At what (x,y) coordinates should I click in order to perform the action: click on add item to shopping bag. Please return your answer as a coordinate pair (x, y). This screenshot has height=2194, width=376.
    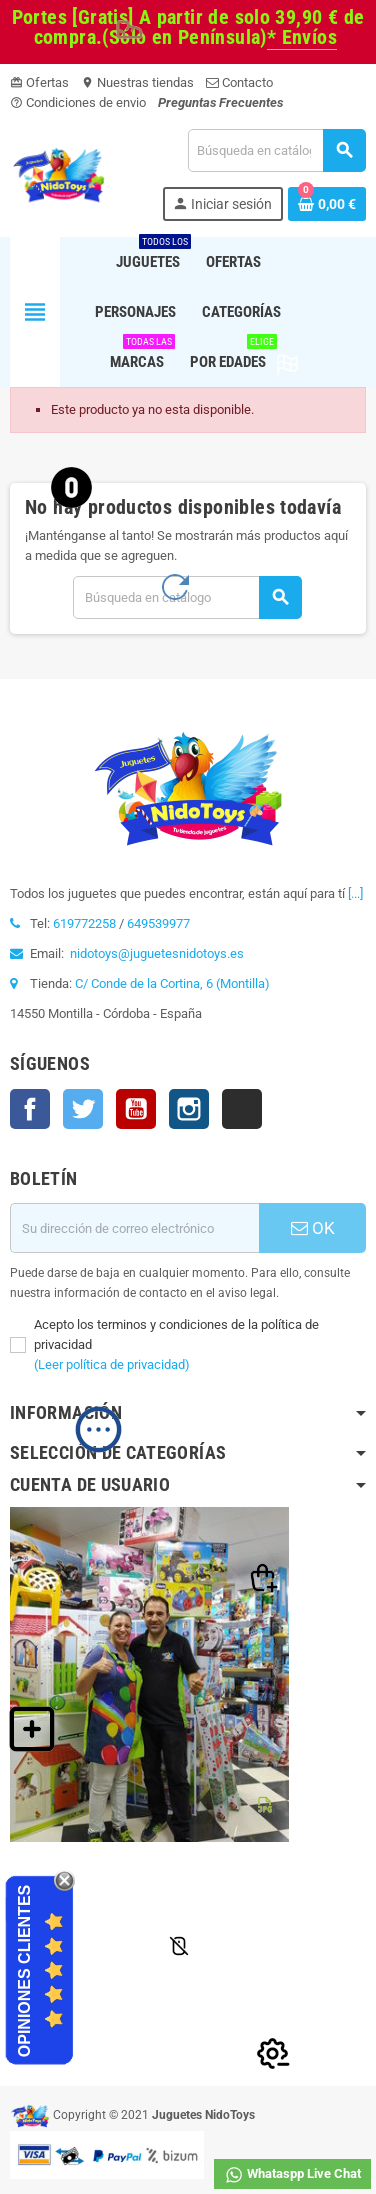
    Looking at the image, I should click on (262, 1577).